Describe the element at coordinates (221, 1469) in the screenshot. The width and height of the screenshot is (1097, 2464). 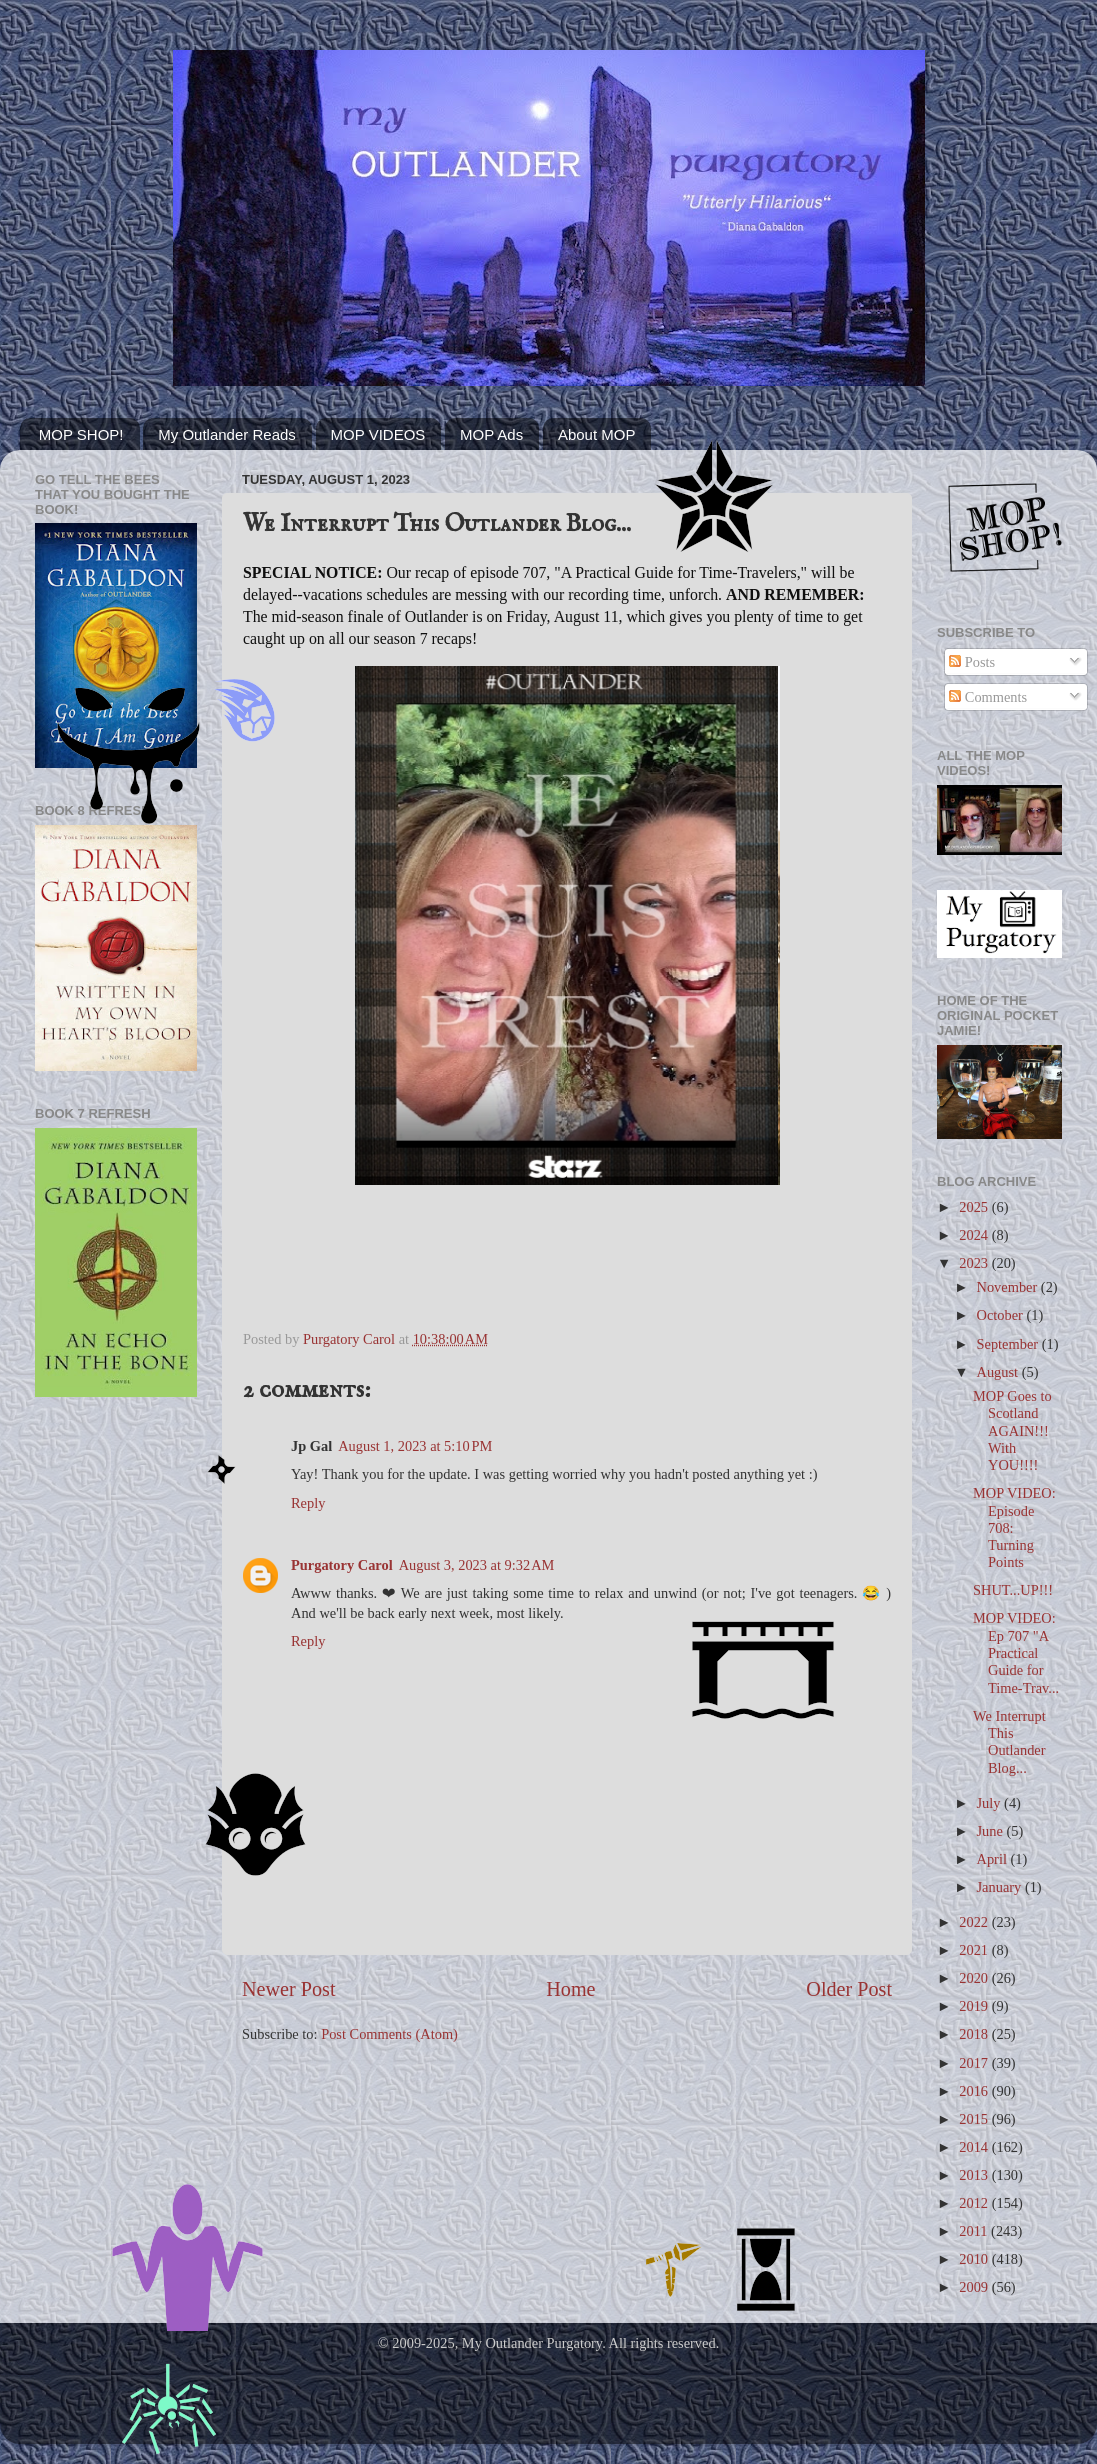
I see `ninja or stealth game mode` at that location.